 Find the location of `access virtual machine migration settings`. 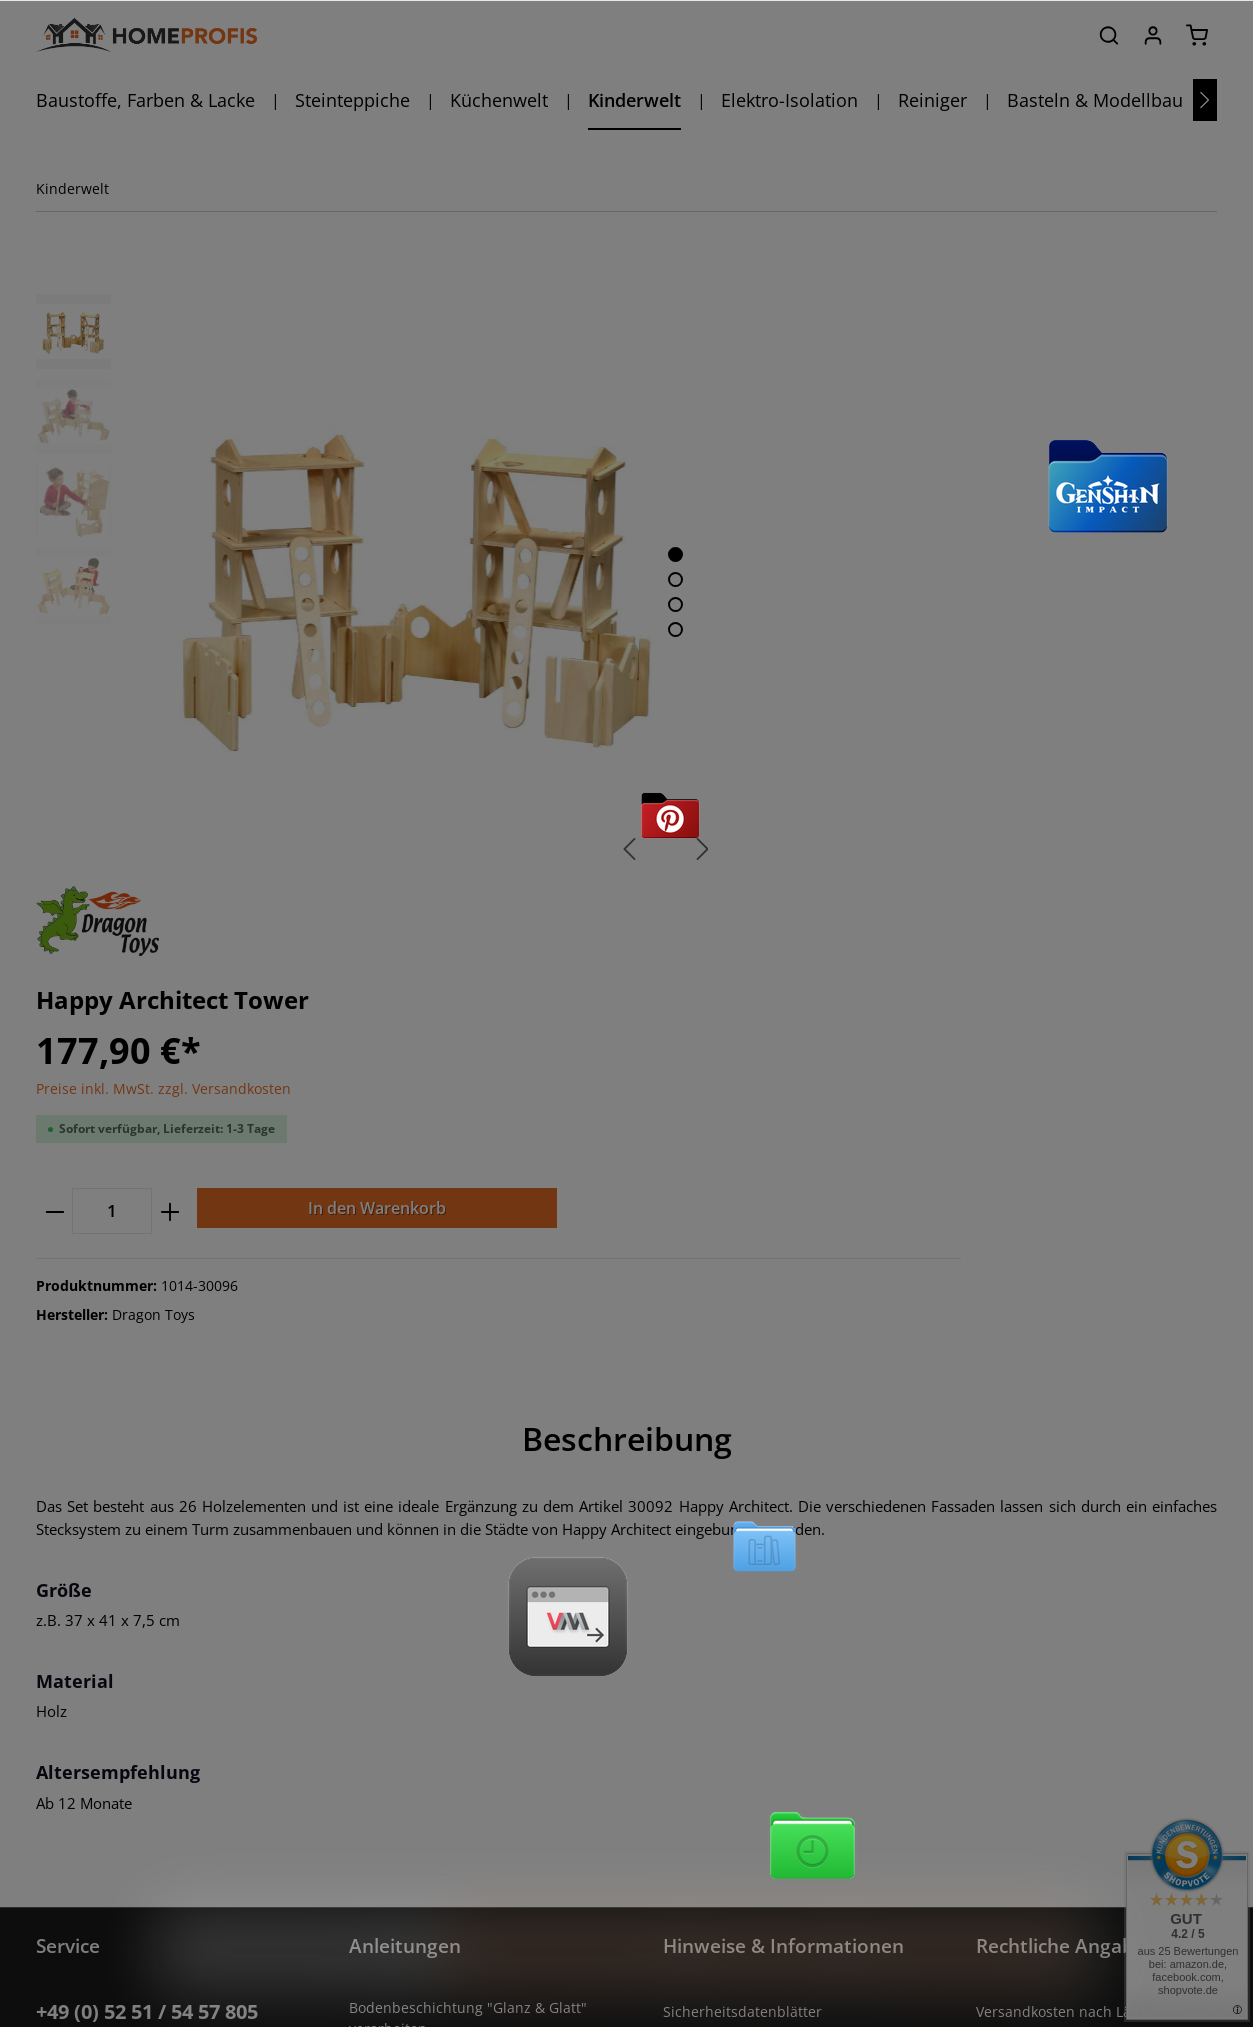

access virtual machine migration settings is located at coordinates (568, 1617).